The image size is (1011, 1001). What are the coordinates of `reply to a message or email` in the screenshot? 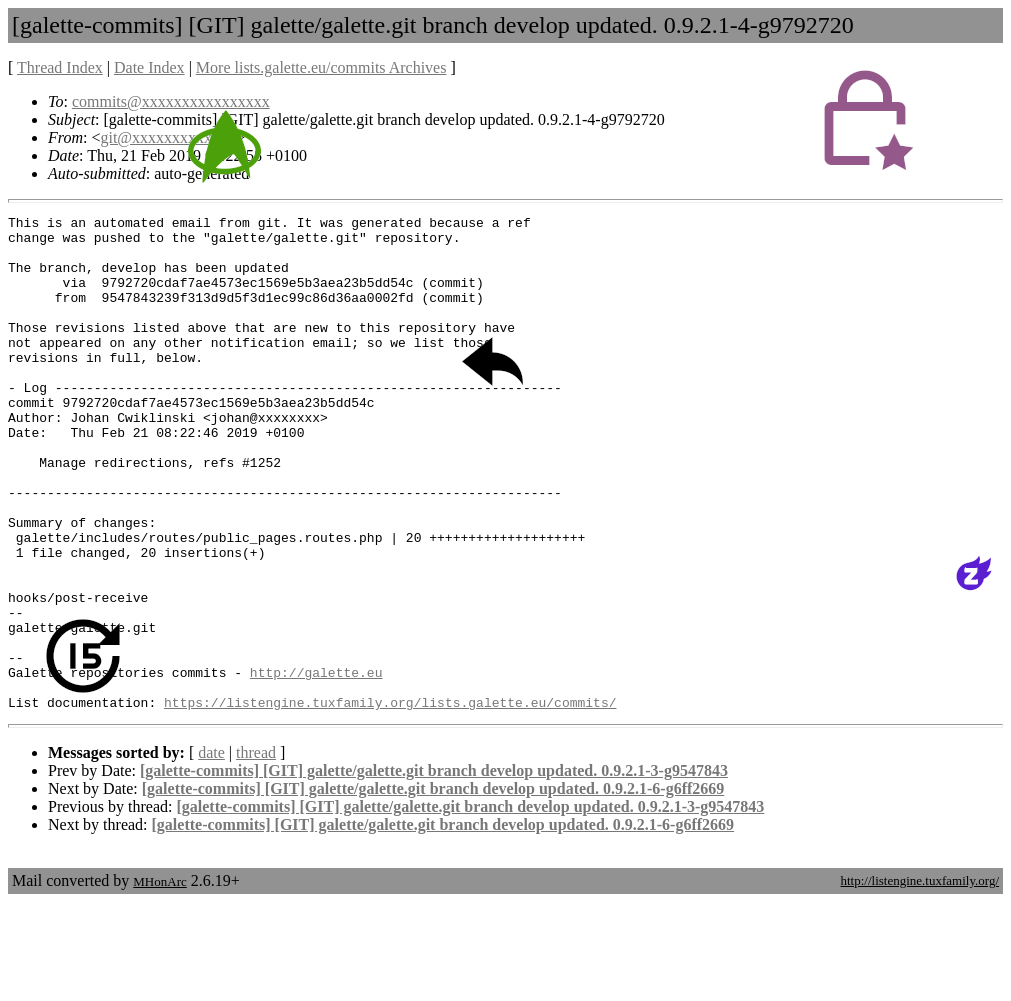 It's located at (495, 361).